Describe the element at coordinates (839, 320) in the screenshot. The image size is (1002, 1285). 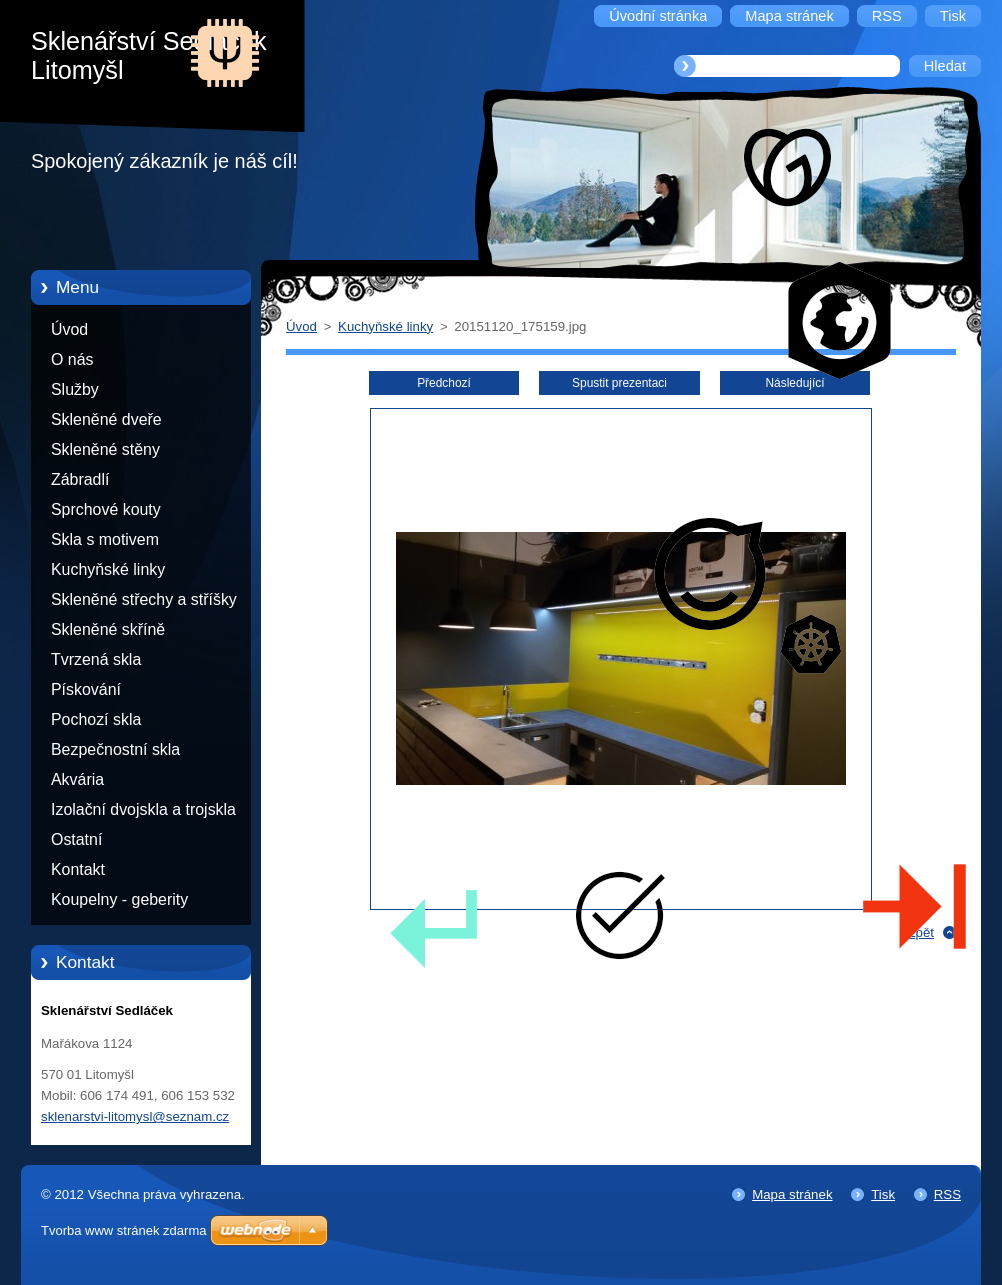
I see `open ArcGIS mapping application` at that location.